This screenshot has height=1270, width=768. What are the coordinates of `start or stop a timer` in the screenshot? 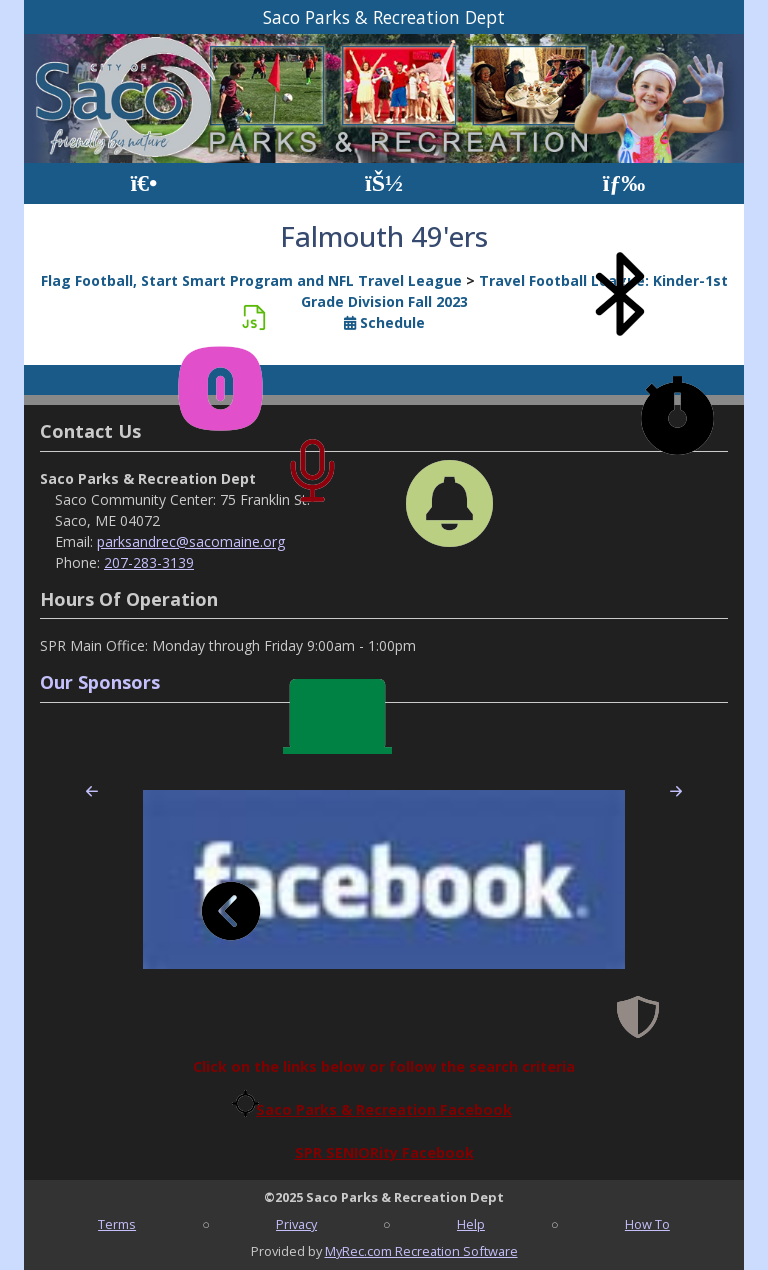 It's located at (677, 415).